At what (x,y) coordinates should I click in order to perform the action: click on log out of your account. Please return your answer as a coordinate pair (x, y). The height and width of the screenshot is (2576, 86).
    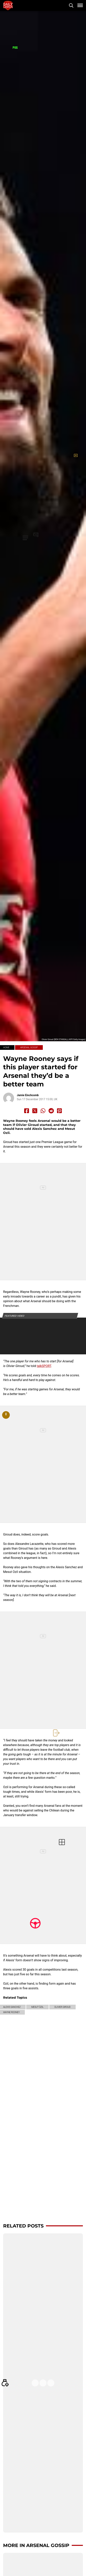
    Looking at the image, I should click on (56, 1733).